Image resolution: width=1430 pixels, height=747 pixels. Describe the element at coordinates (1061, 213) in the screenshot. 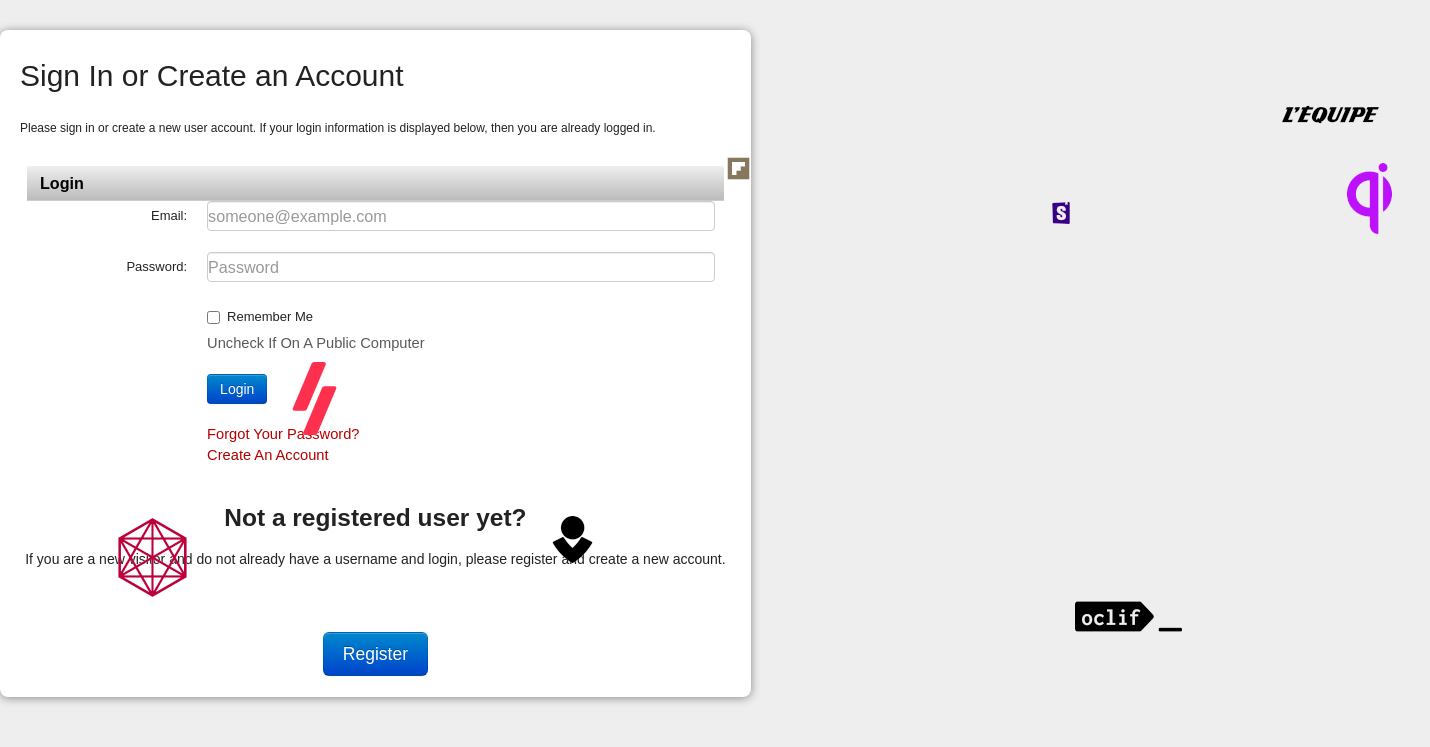

I see `open Storybook component library` at that location.